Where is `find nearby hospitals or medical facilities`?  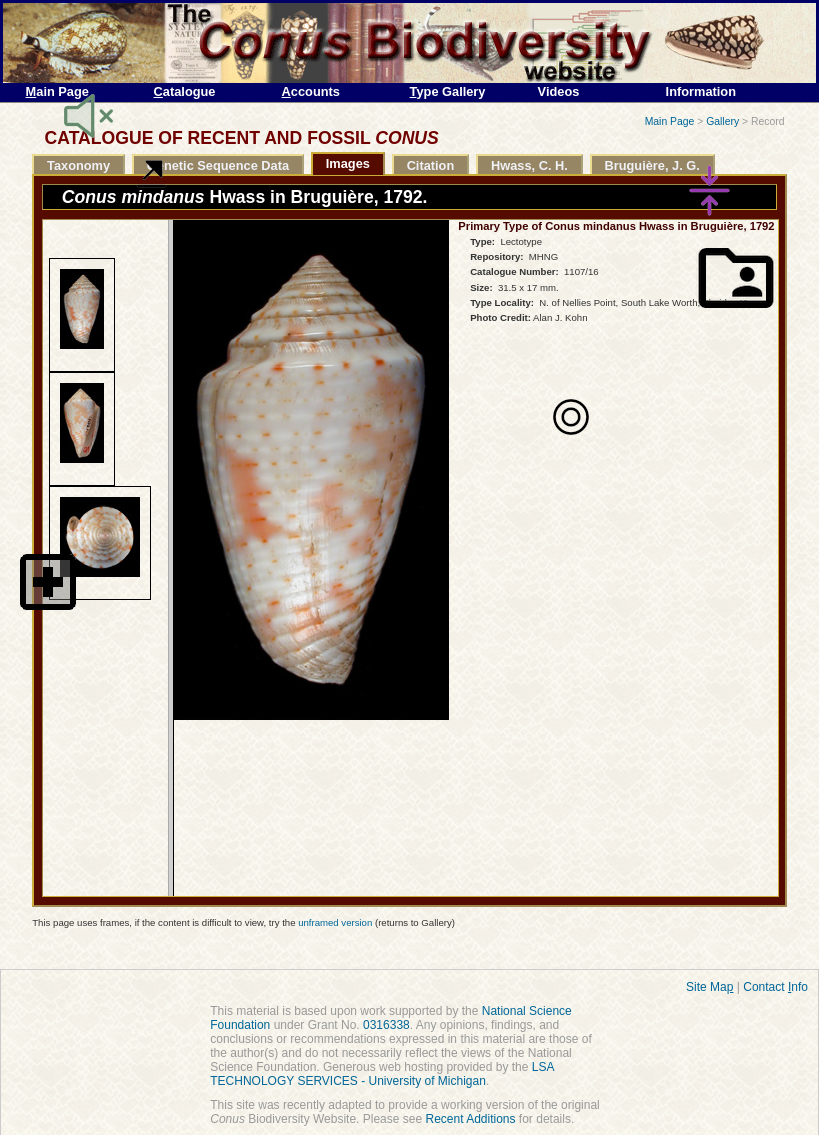 find nearby hospitals or medical facilities is located at coordinates (48, 582).